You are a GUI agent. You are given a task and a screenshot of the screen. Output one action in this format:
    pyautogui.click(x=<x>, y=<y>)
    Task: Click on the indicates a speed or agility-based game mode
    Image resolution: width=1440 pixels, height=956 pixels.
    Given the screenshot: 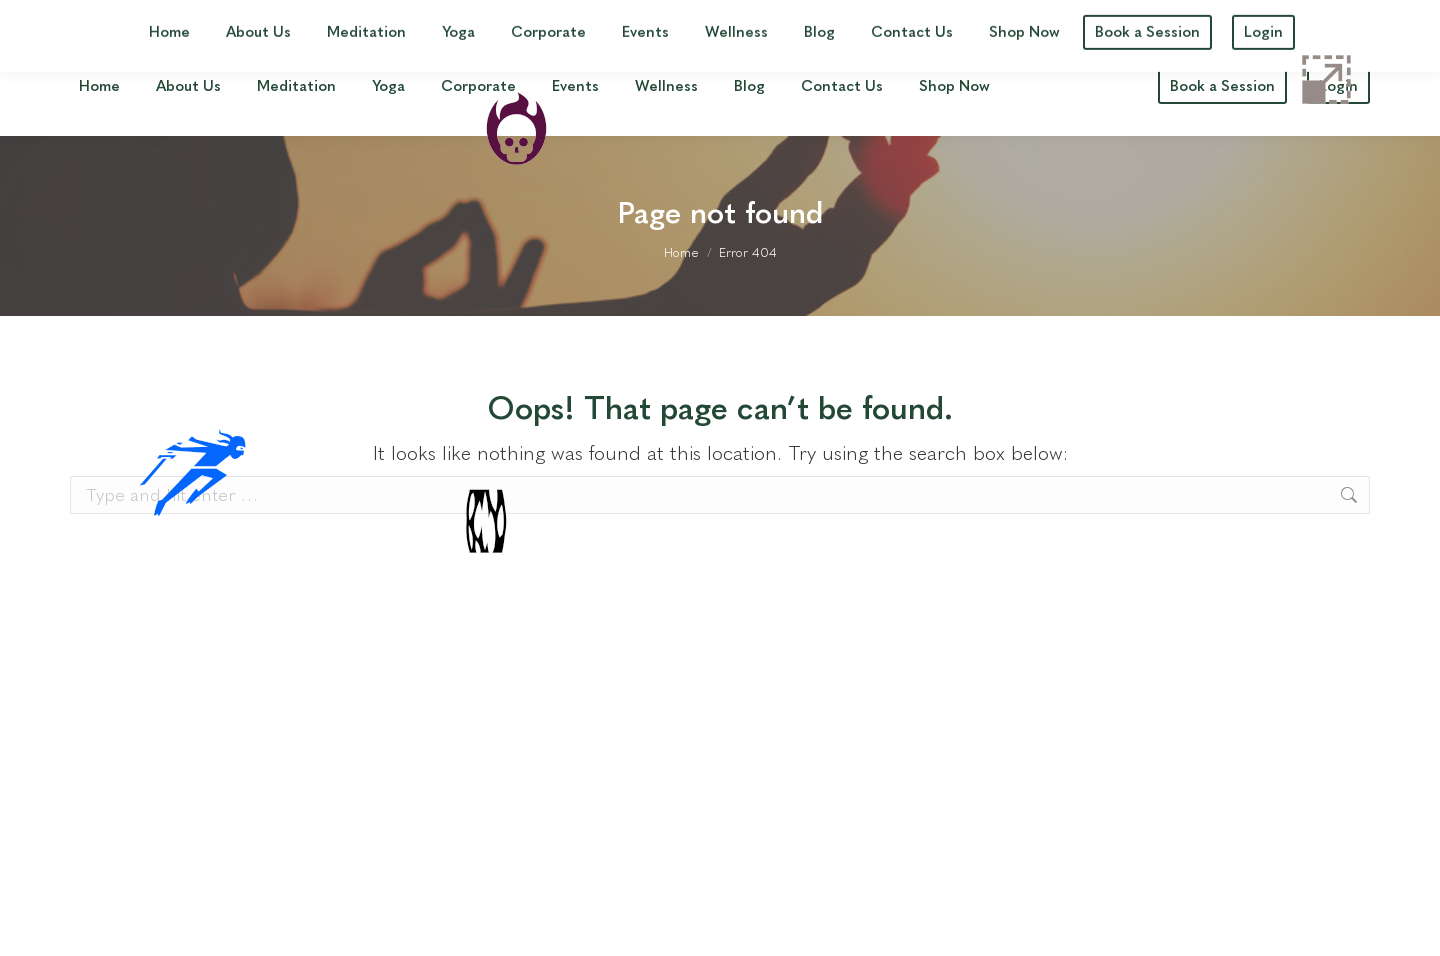 What is the action you would take?
    pyautogui.click(x=192, y=473)
    